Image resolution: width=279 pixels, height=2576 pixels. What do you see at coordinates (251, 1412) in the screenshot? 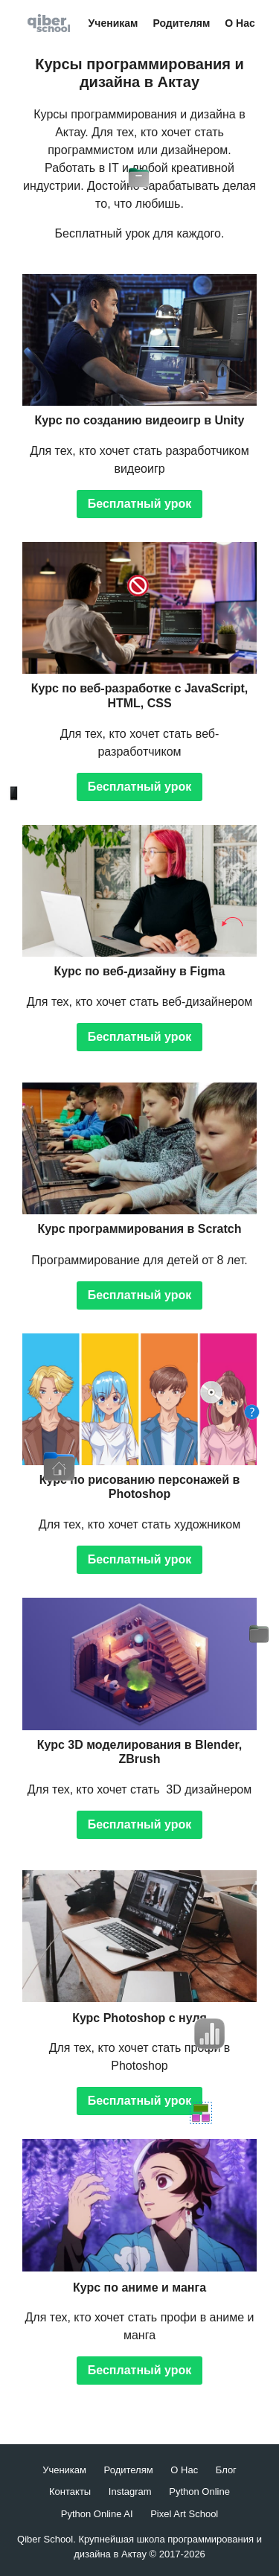
I see `indicates help or additional information is available` at bounding box center [251, 1412].